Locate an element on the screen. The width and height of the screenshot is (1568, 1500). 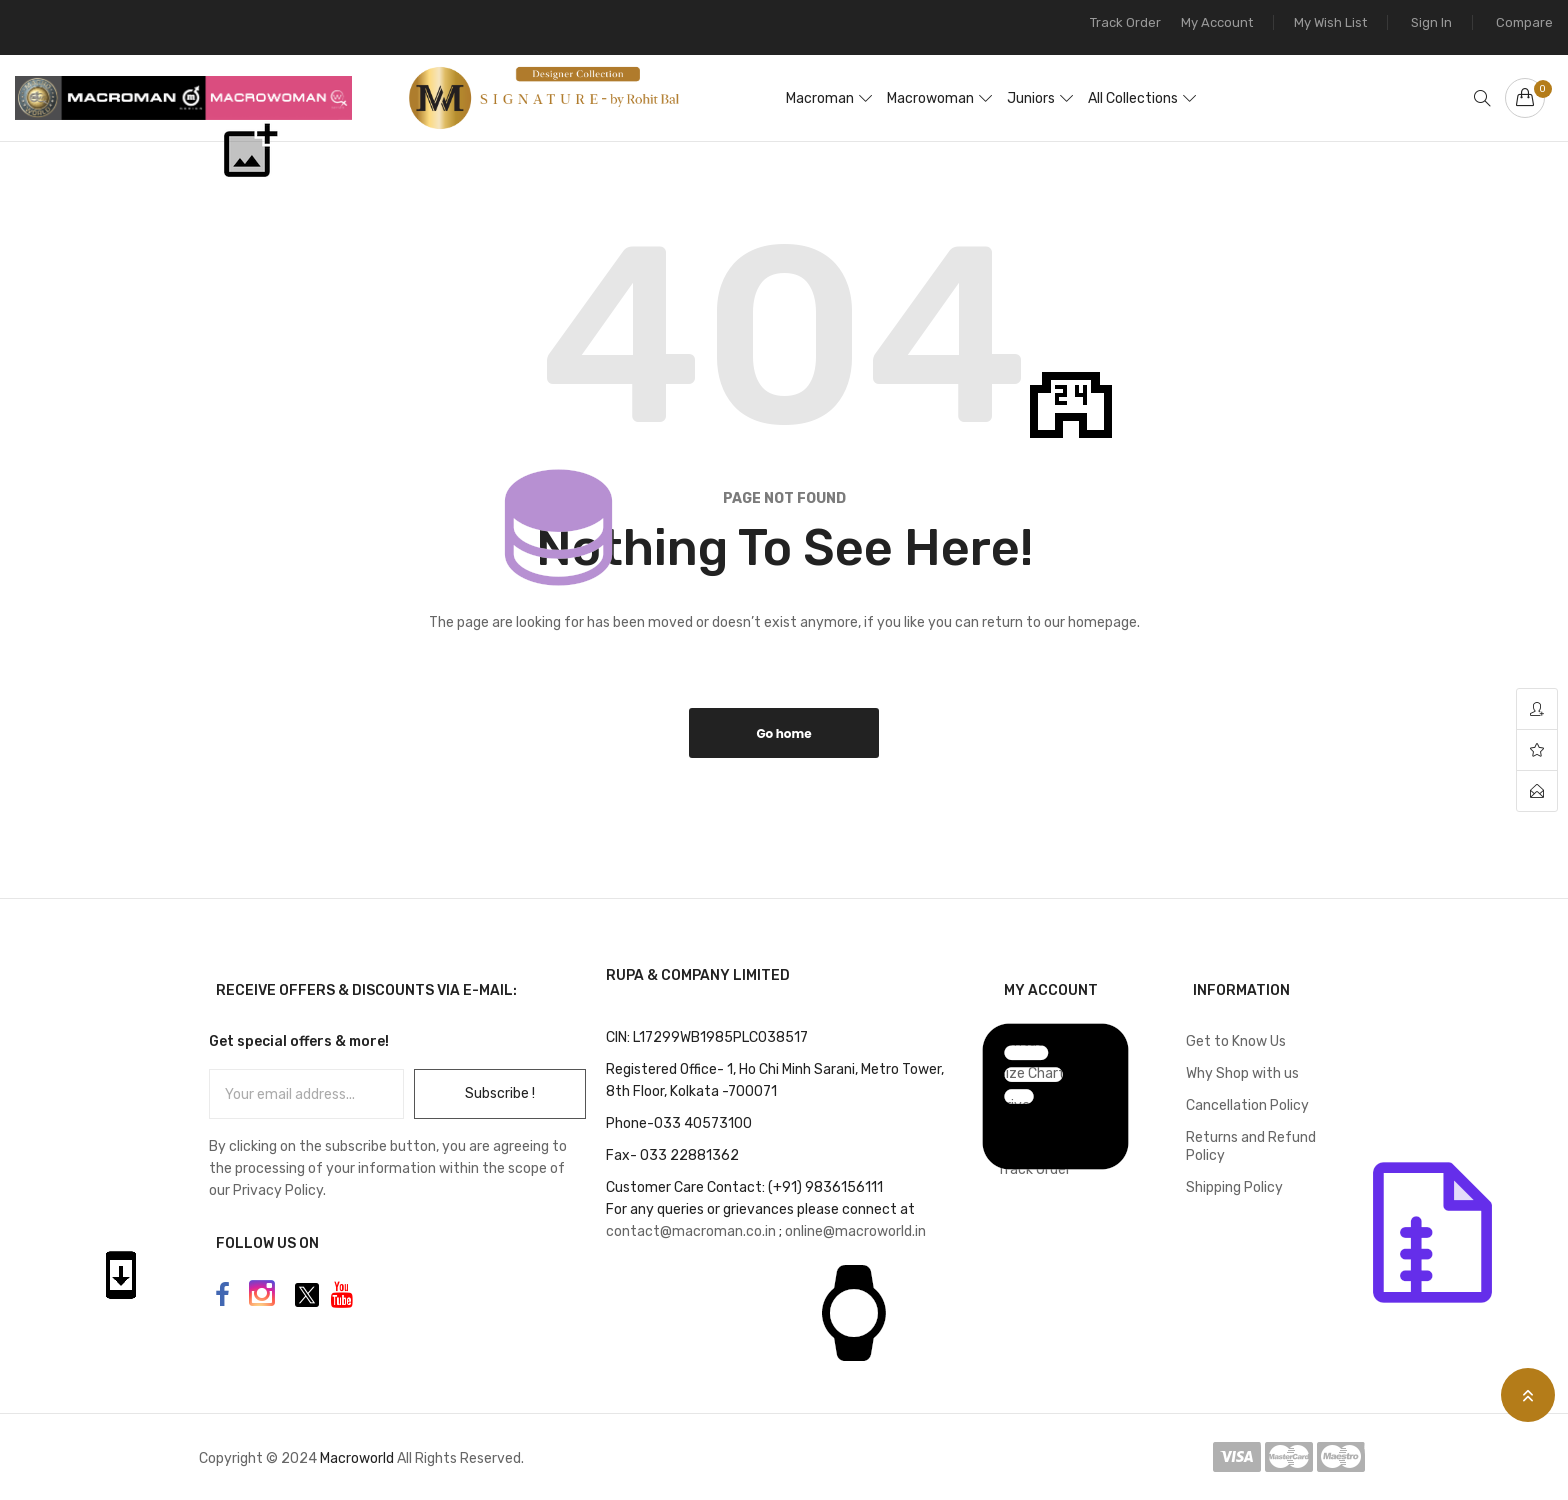
access database or data storage is located at coordinates (558, 527).